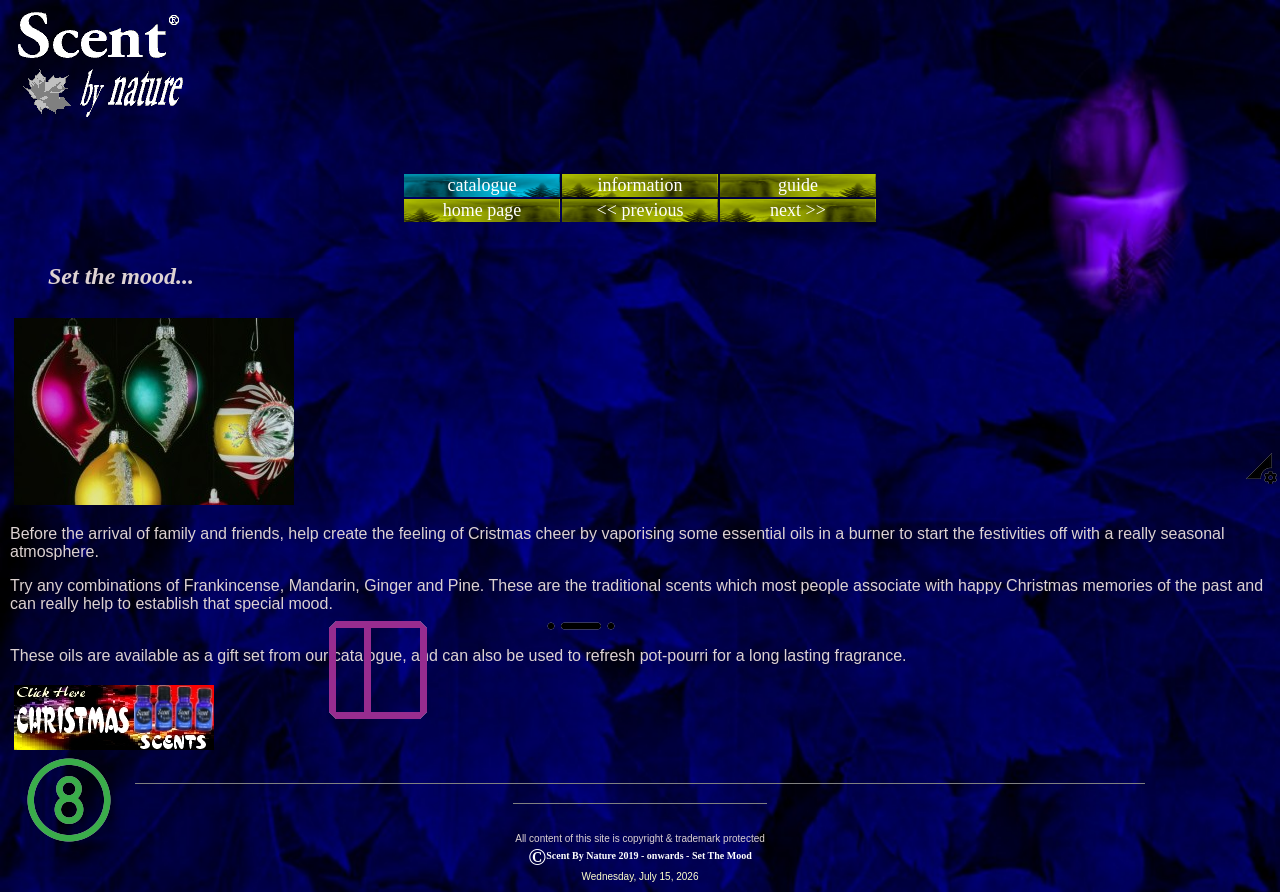 This screenshot has height=892, width=1280. What do you see at coordinates (378, 670) in the screenshot?
I see `hide the left sidebar panel` at bounding box center [378, 670].